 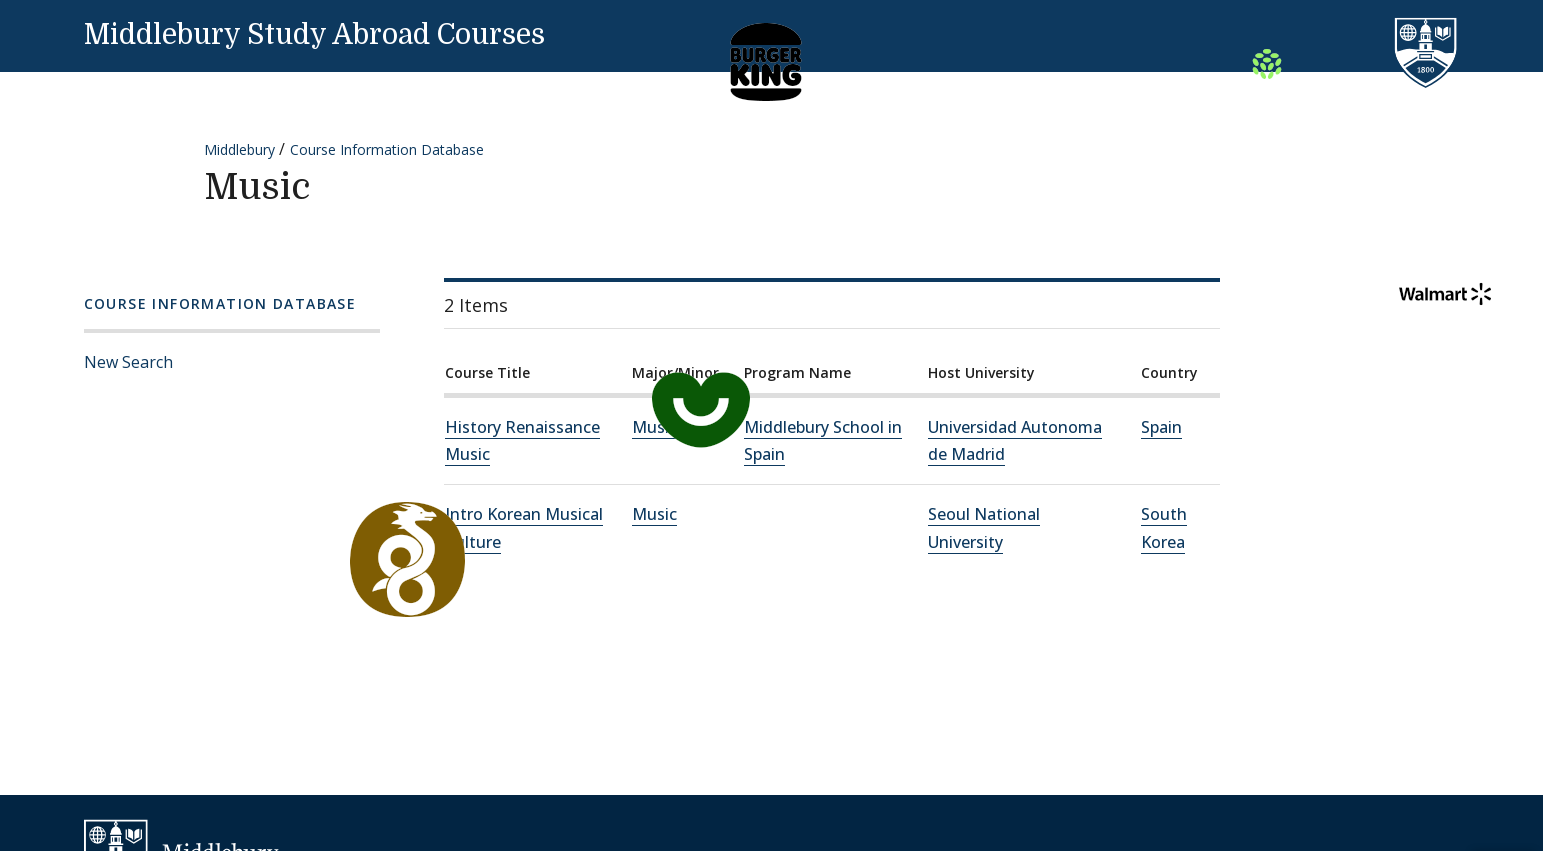 What do you see at coordinates (407, 559) in the screenshot?
I see `open wireguard vpn settings` at bounding box center [407, 559].